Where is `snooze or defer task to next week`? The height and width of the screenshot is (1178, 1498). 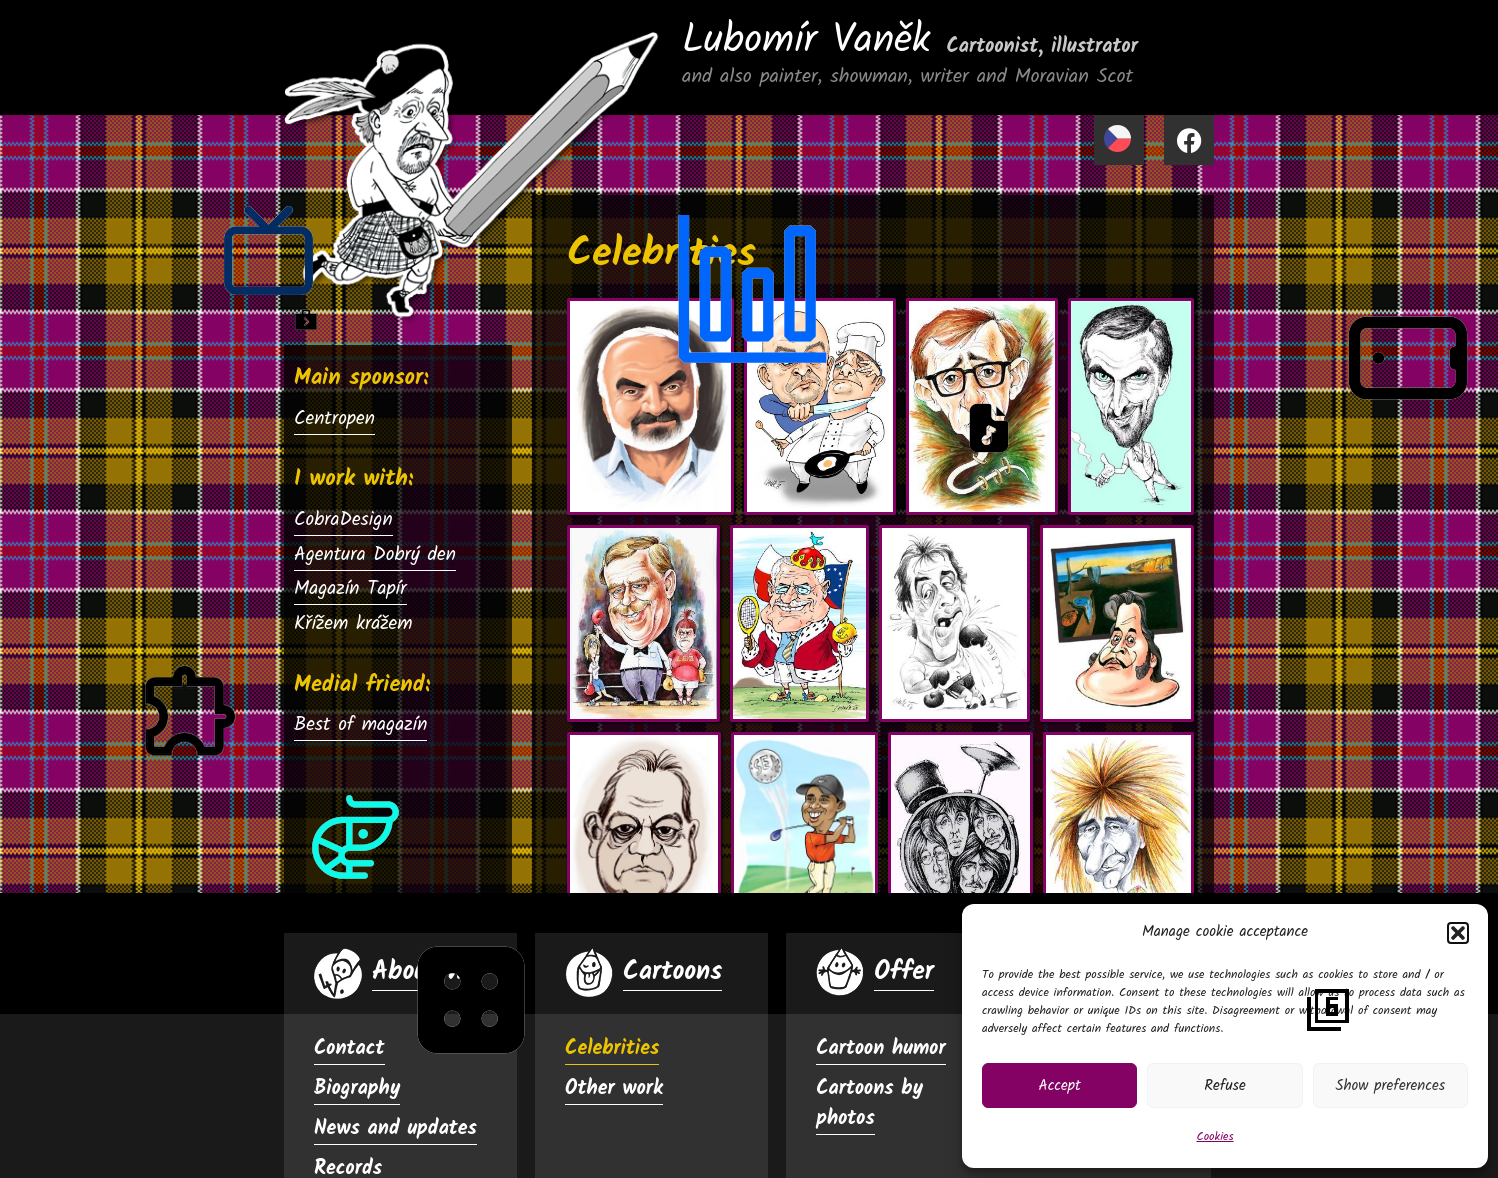
snooze or defer task to next week is located at coordinates (306, 319).